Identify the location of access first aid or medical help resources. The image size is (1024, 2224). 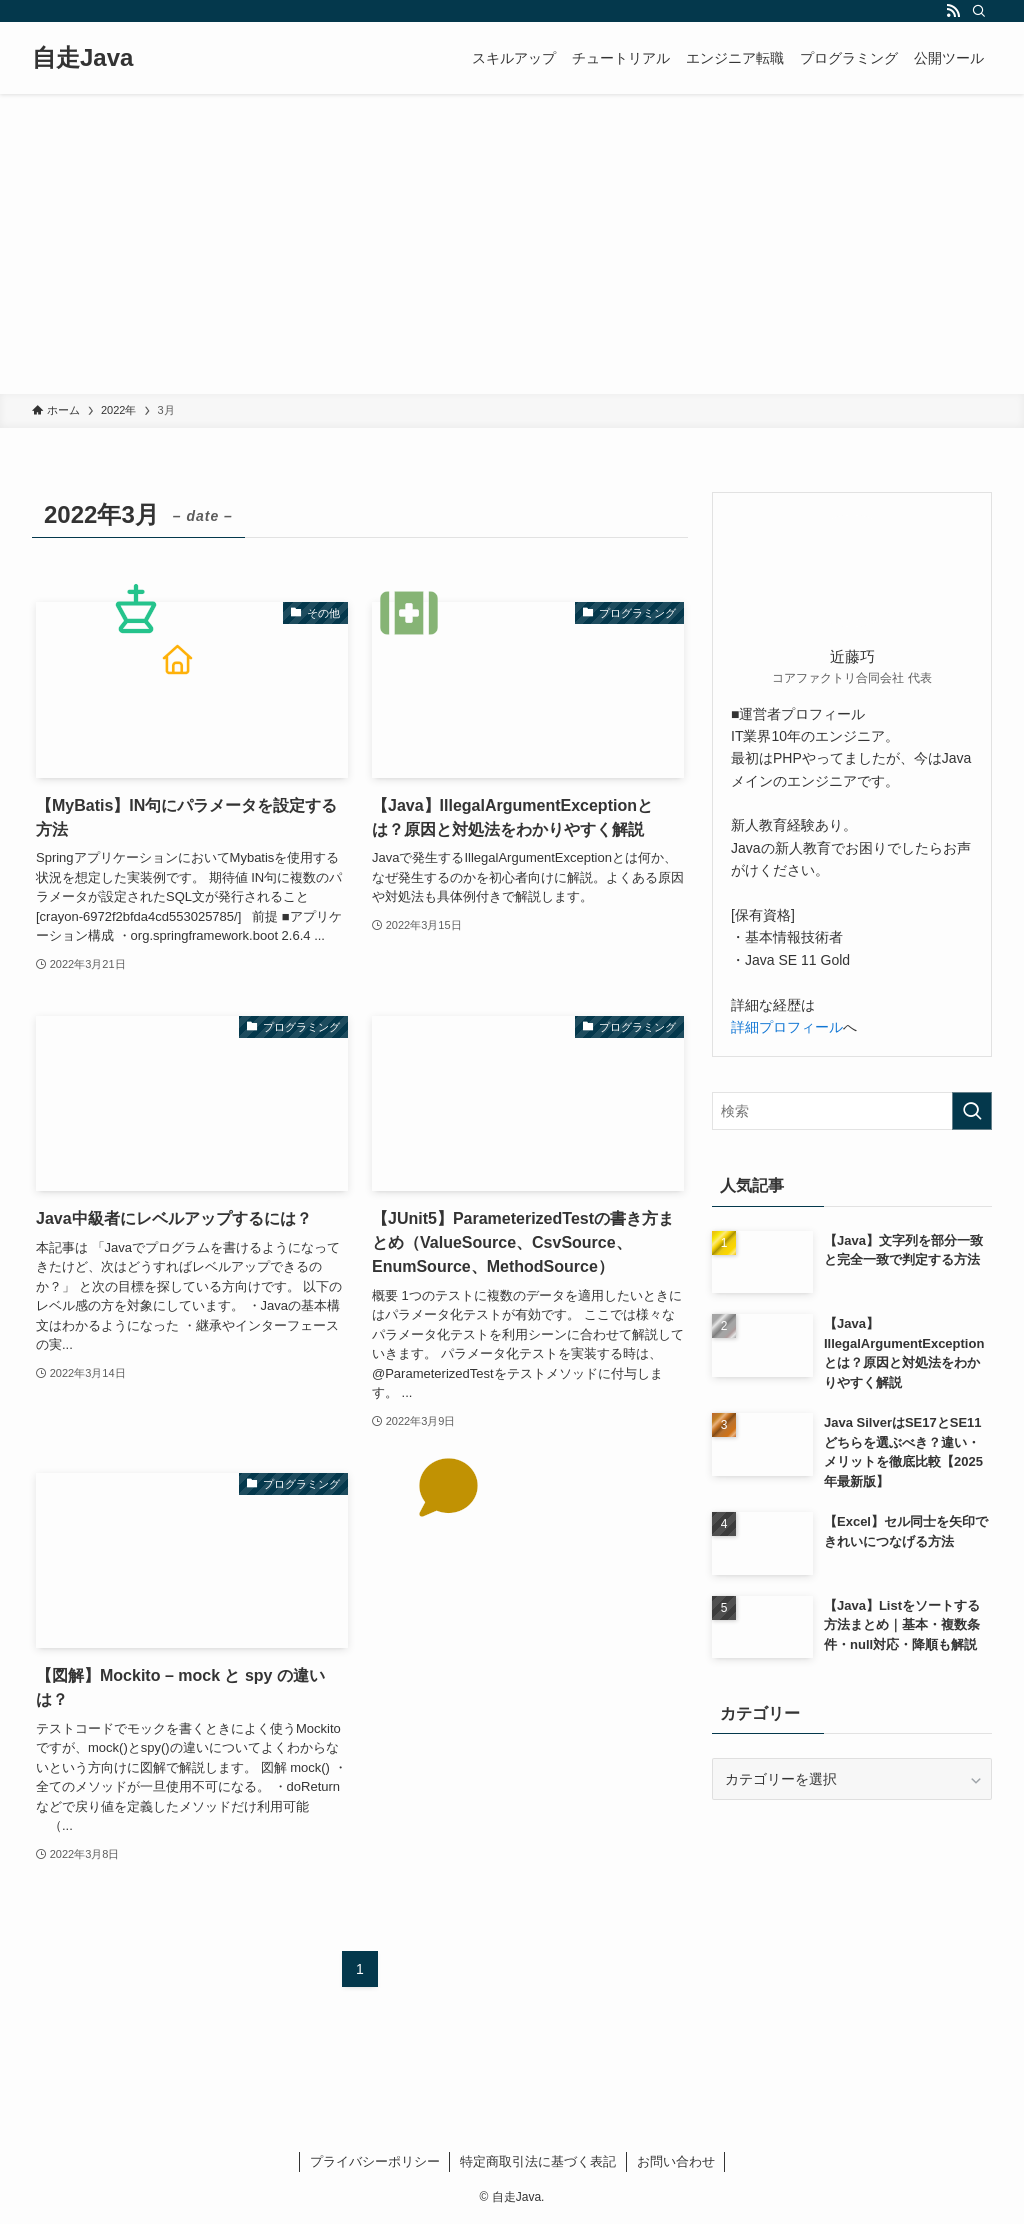
(409, 613).